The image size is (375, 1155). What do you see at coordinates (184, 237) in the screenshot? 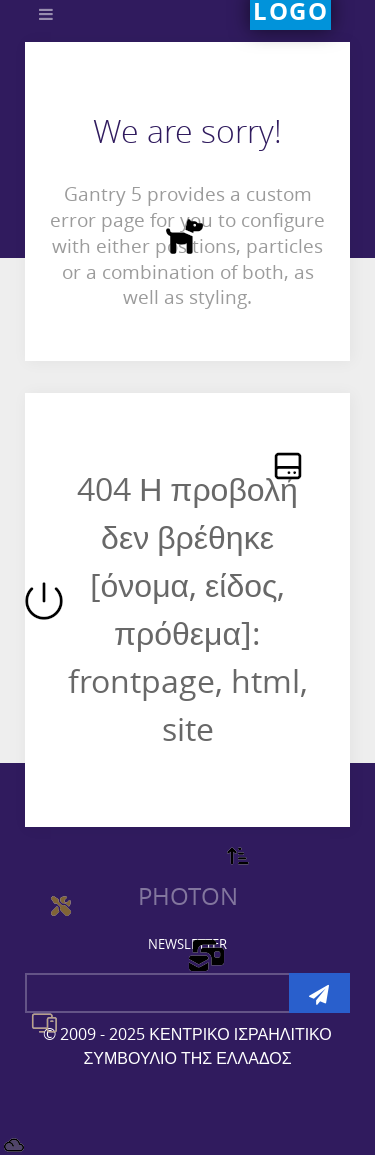
I see `view pet-related services or features` at bounding box center [184, 237].